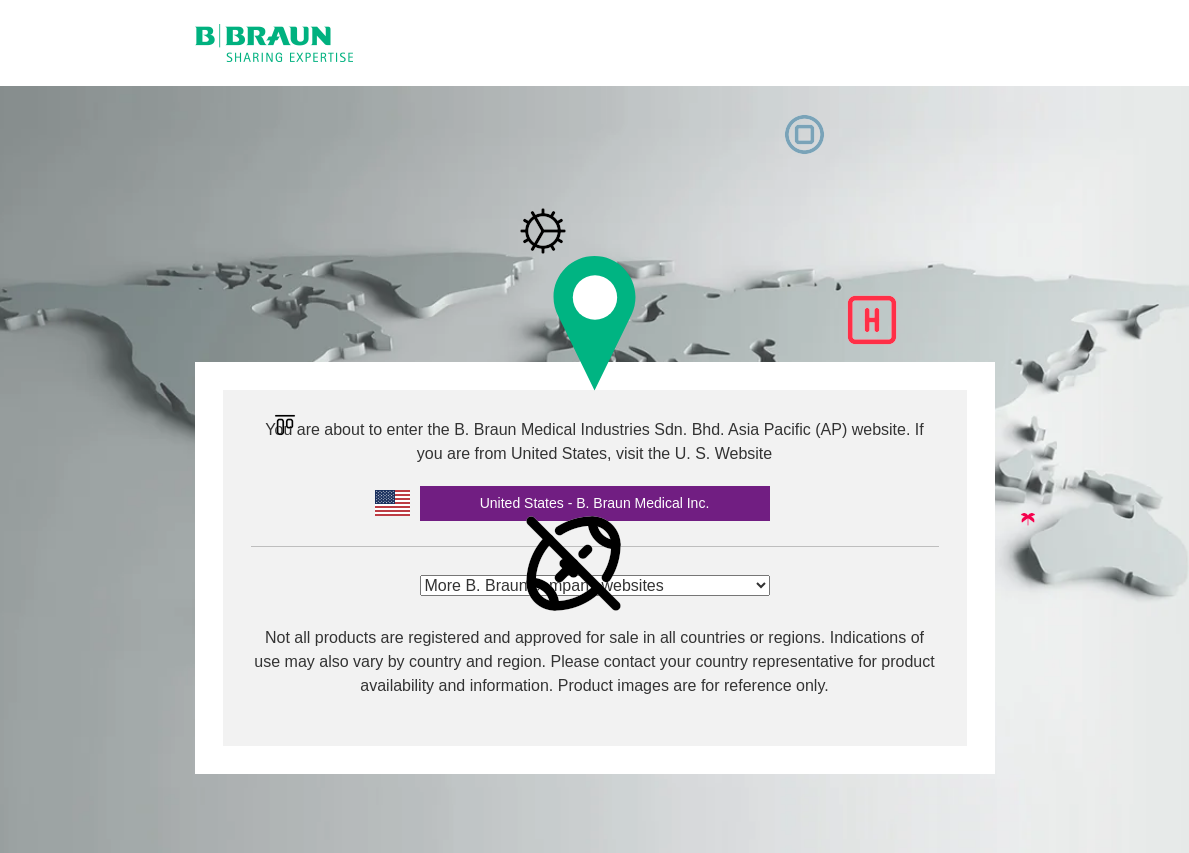  What do you see at coordinates (285, 425) in the screenshot?
I see `align items to the top edge` at bounding box center [285, 425].